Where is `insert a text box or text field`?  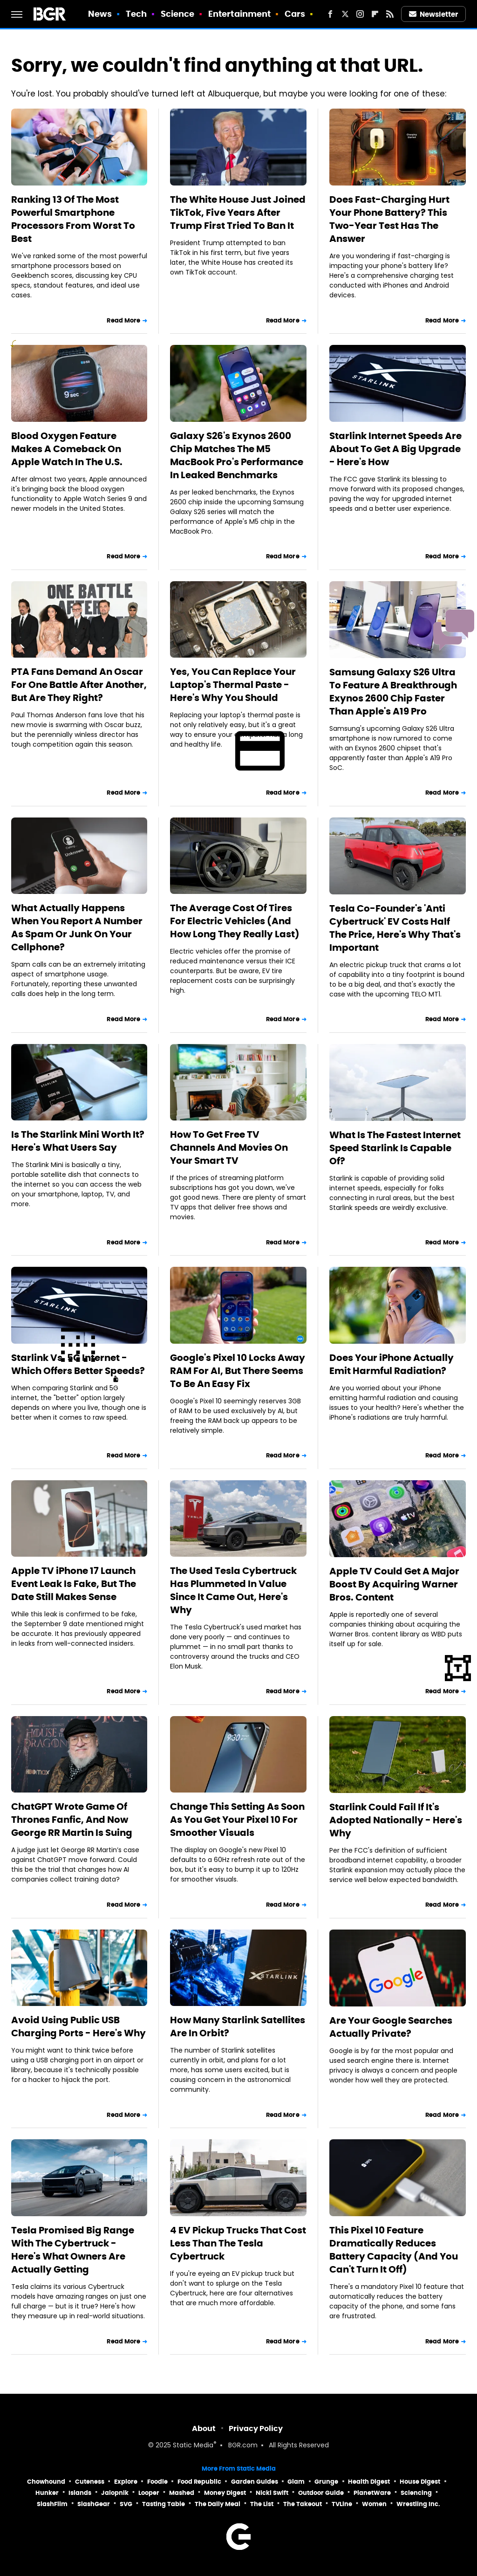
insert a text box or text field is located at coordinates (458, 1668).